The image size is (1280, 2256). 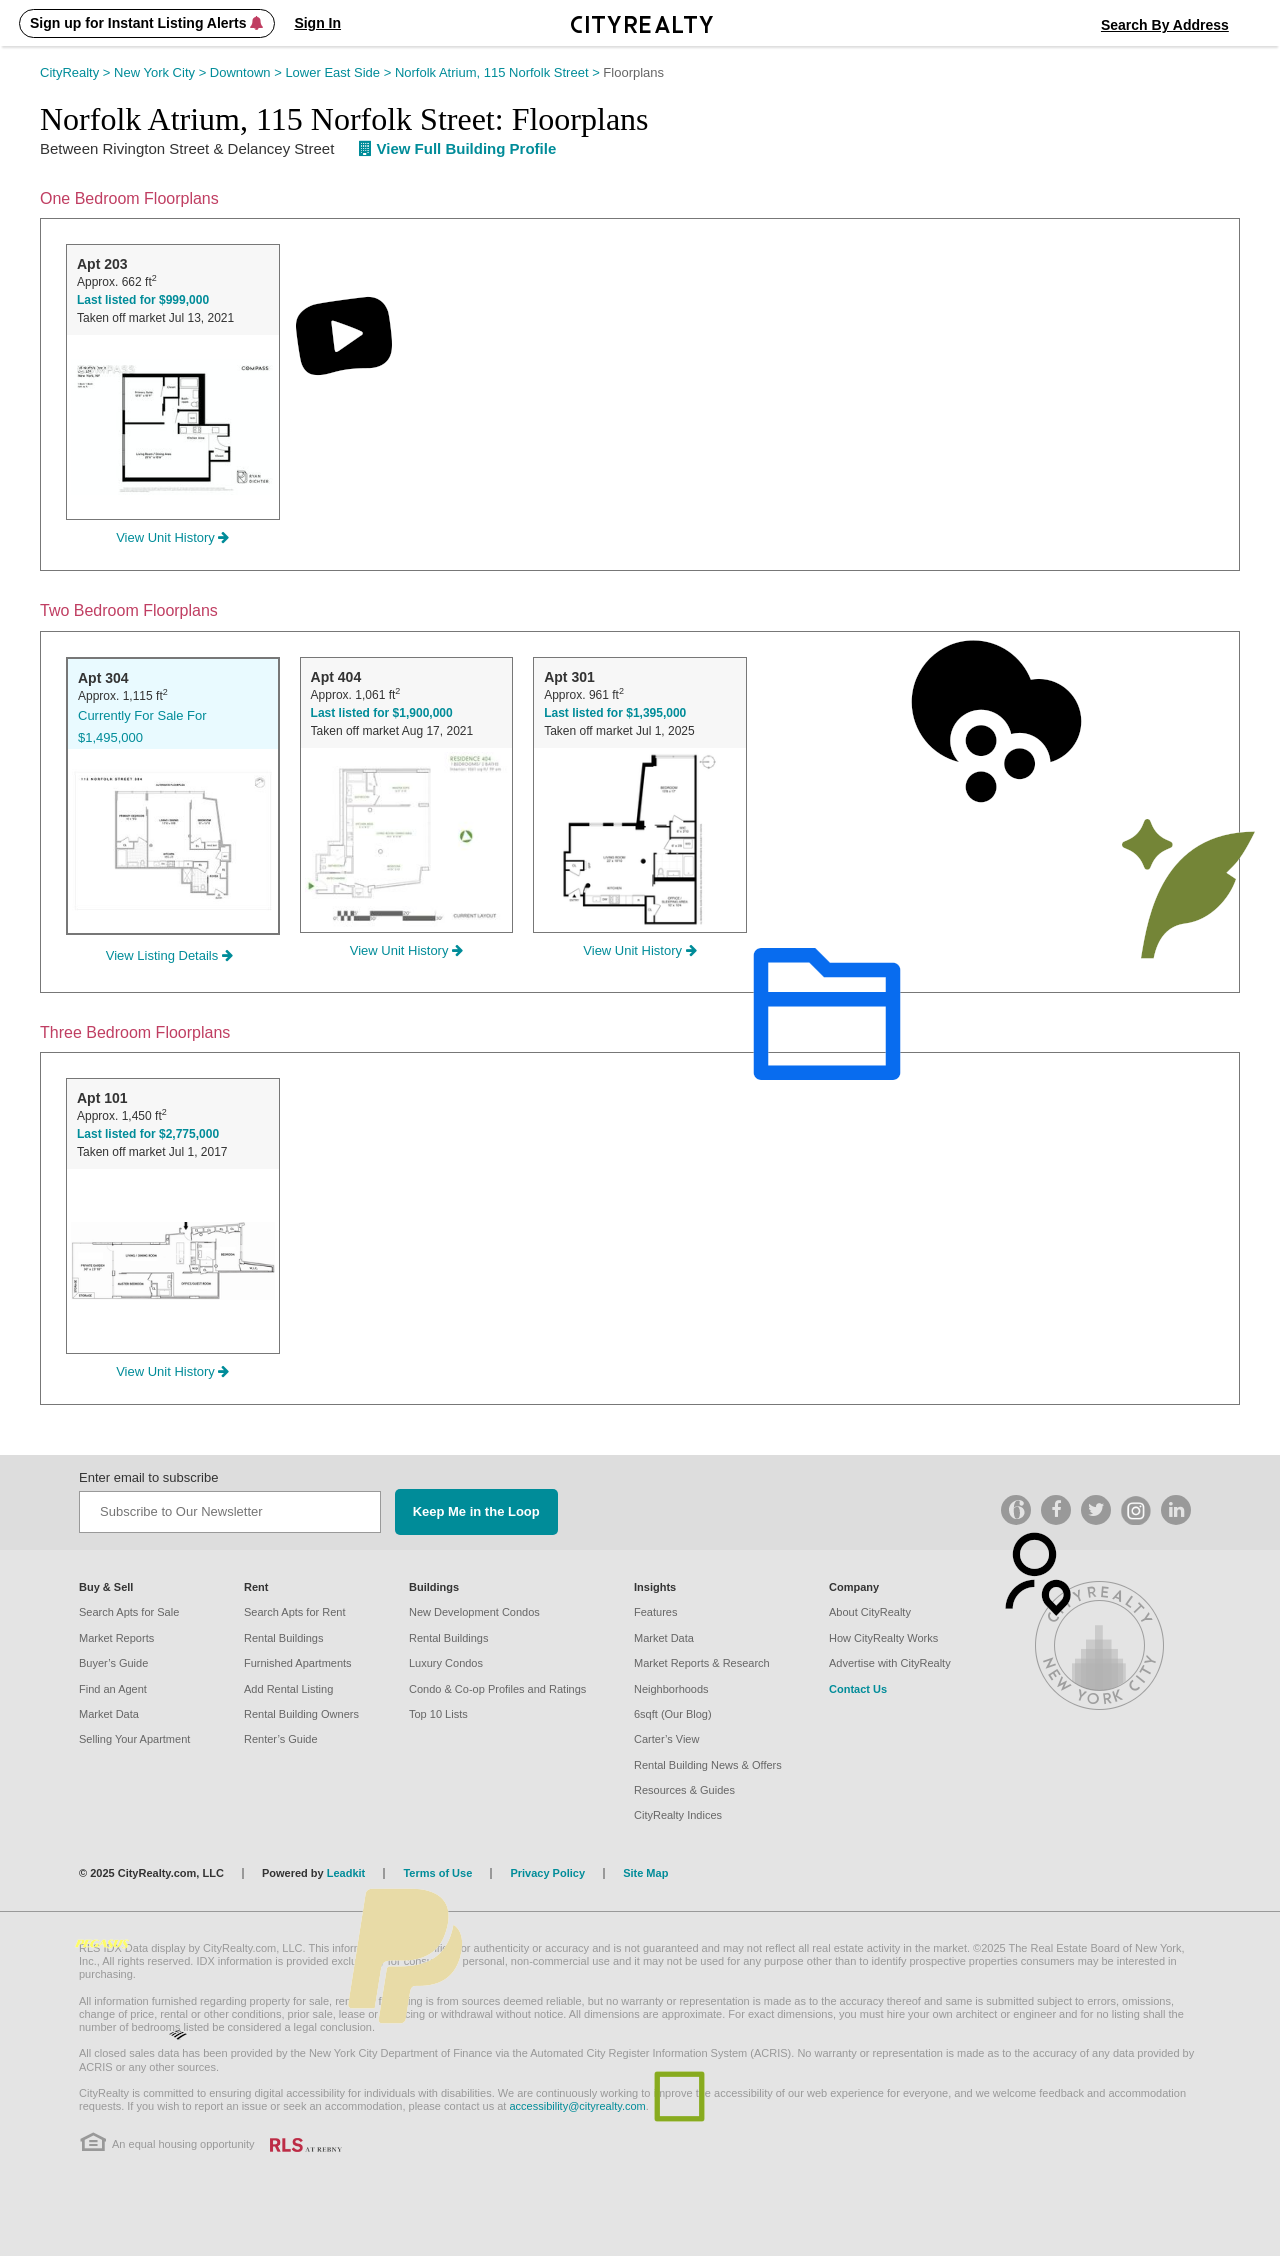 I want to click on view user's current location, so click(x=1034, y=1572).